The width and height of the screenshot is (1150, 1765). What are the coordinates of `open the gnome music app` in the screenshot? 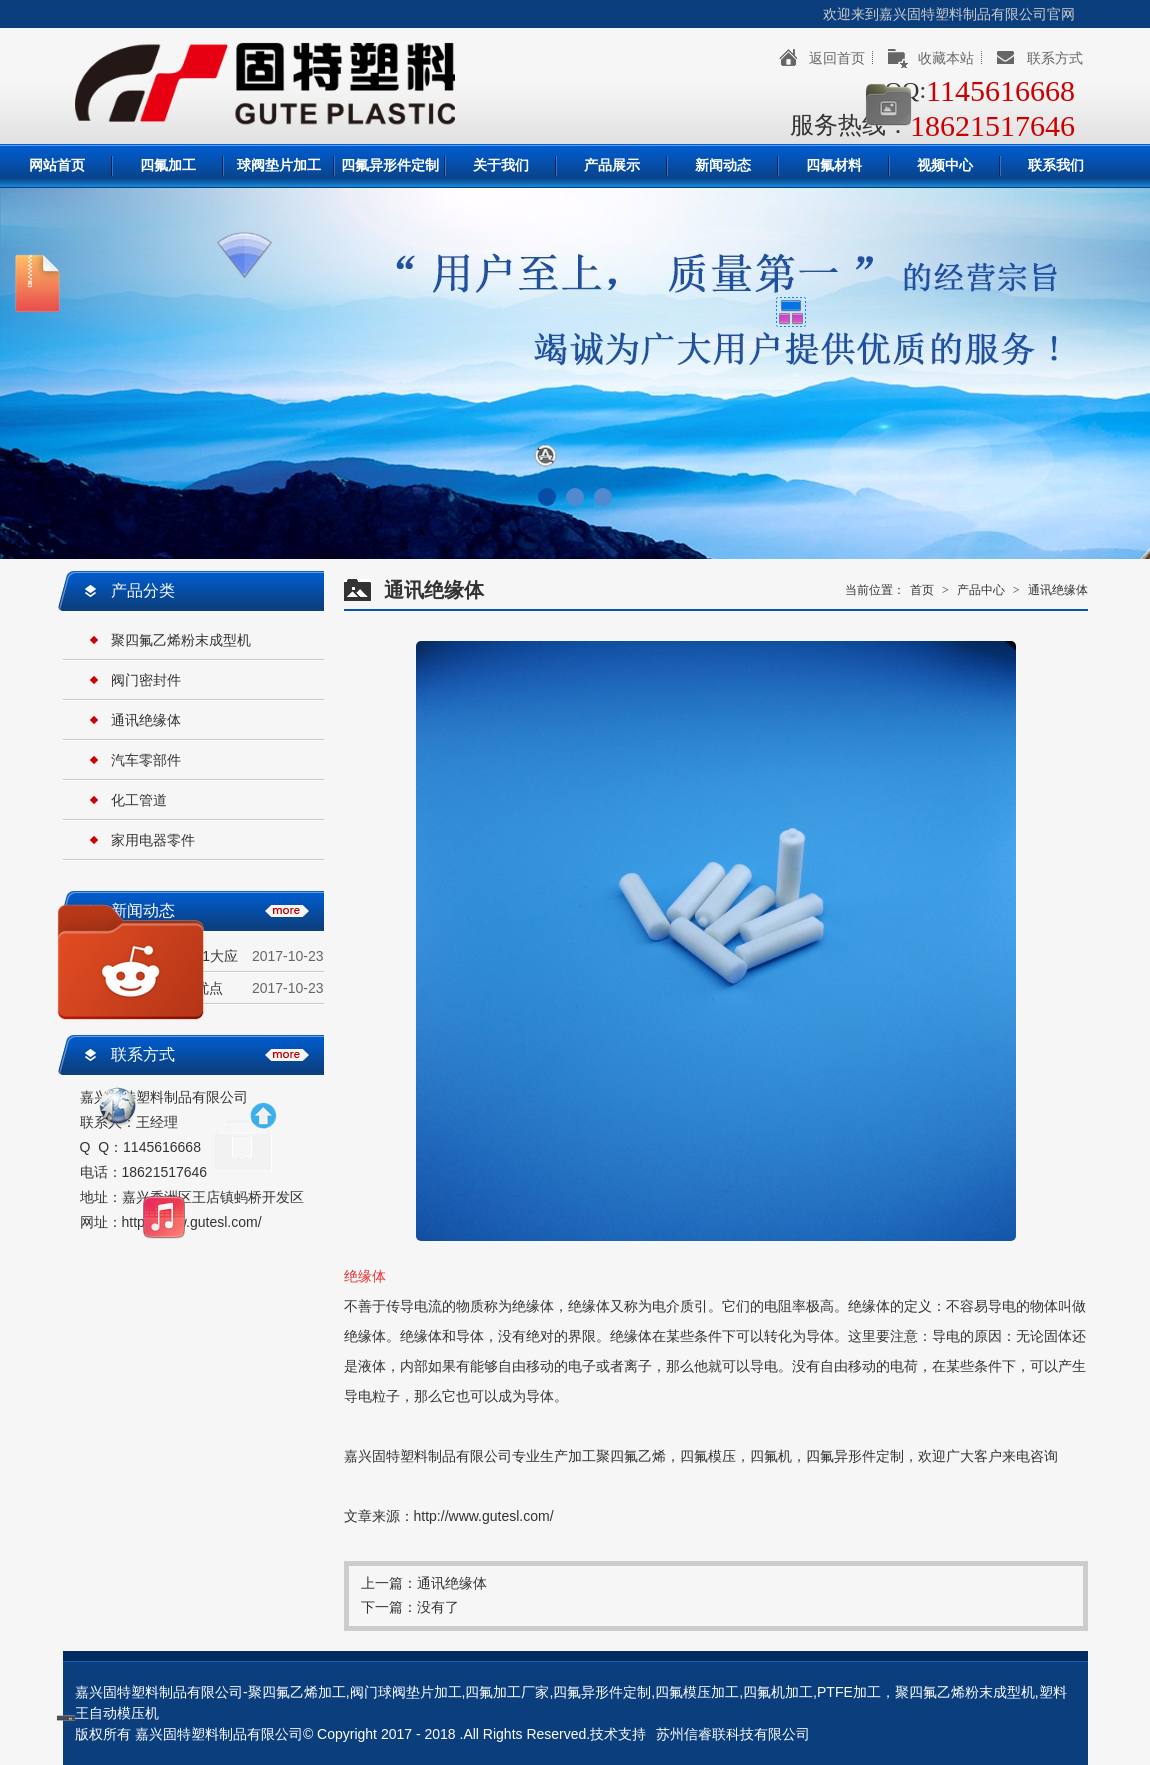 It's located at (164, 1217).